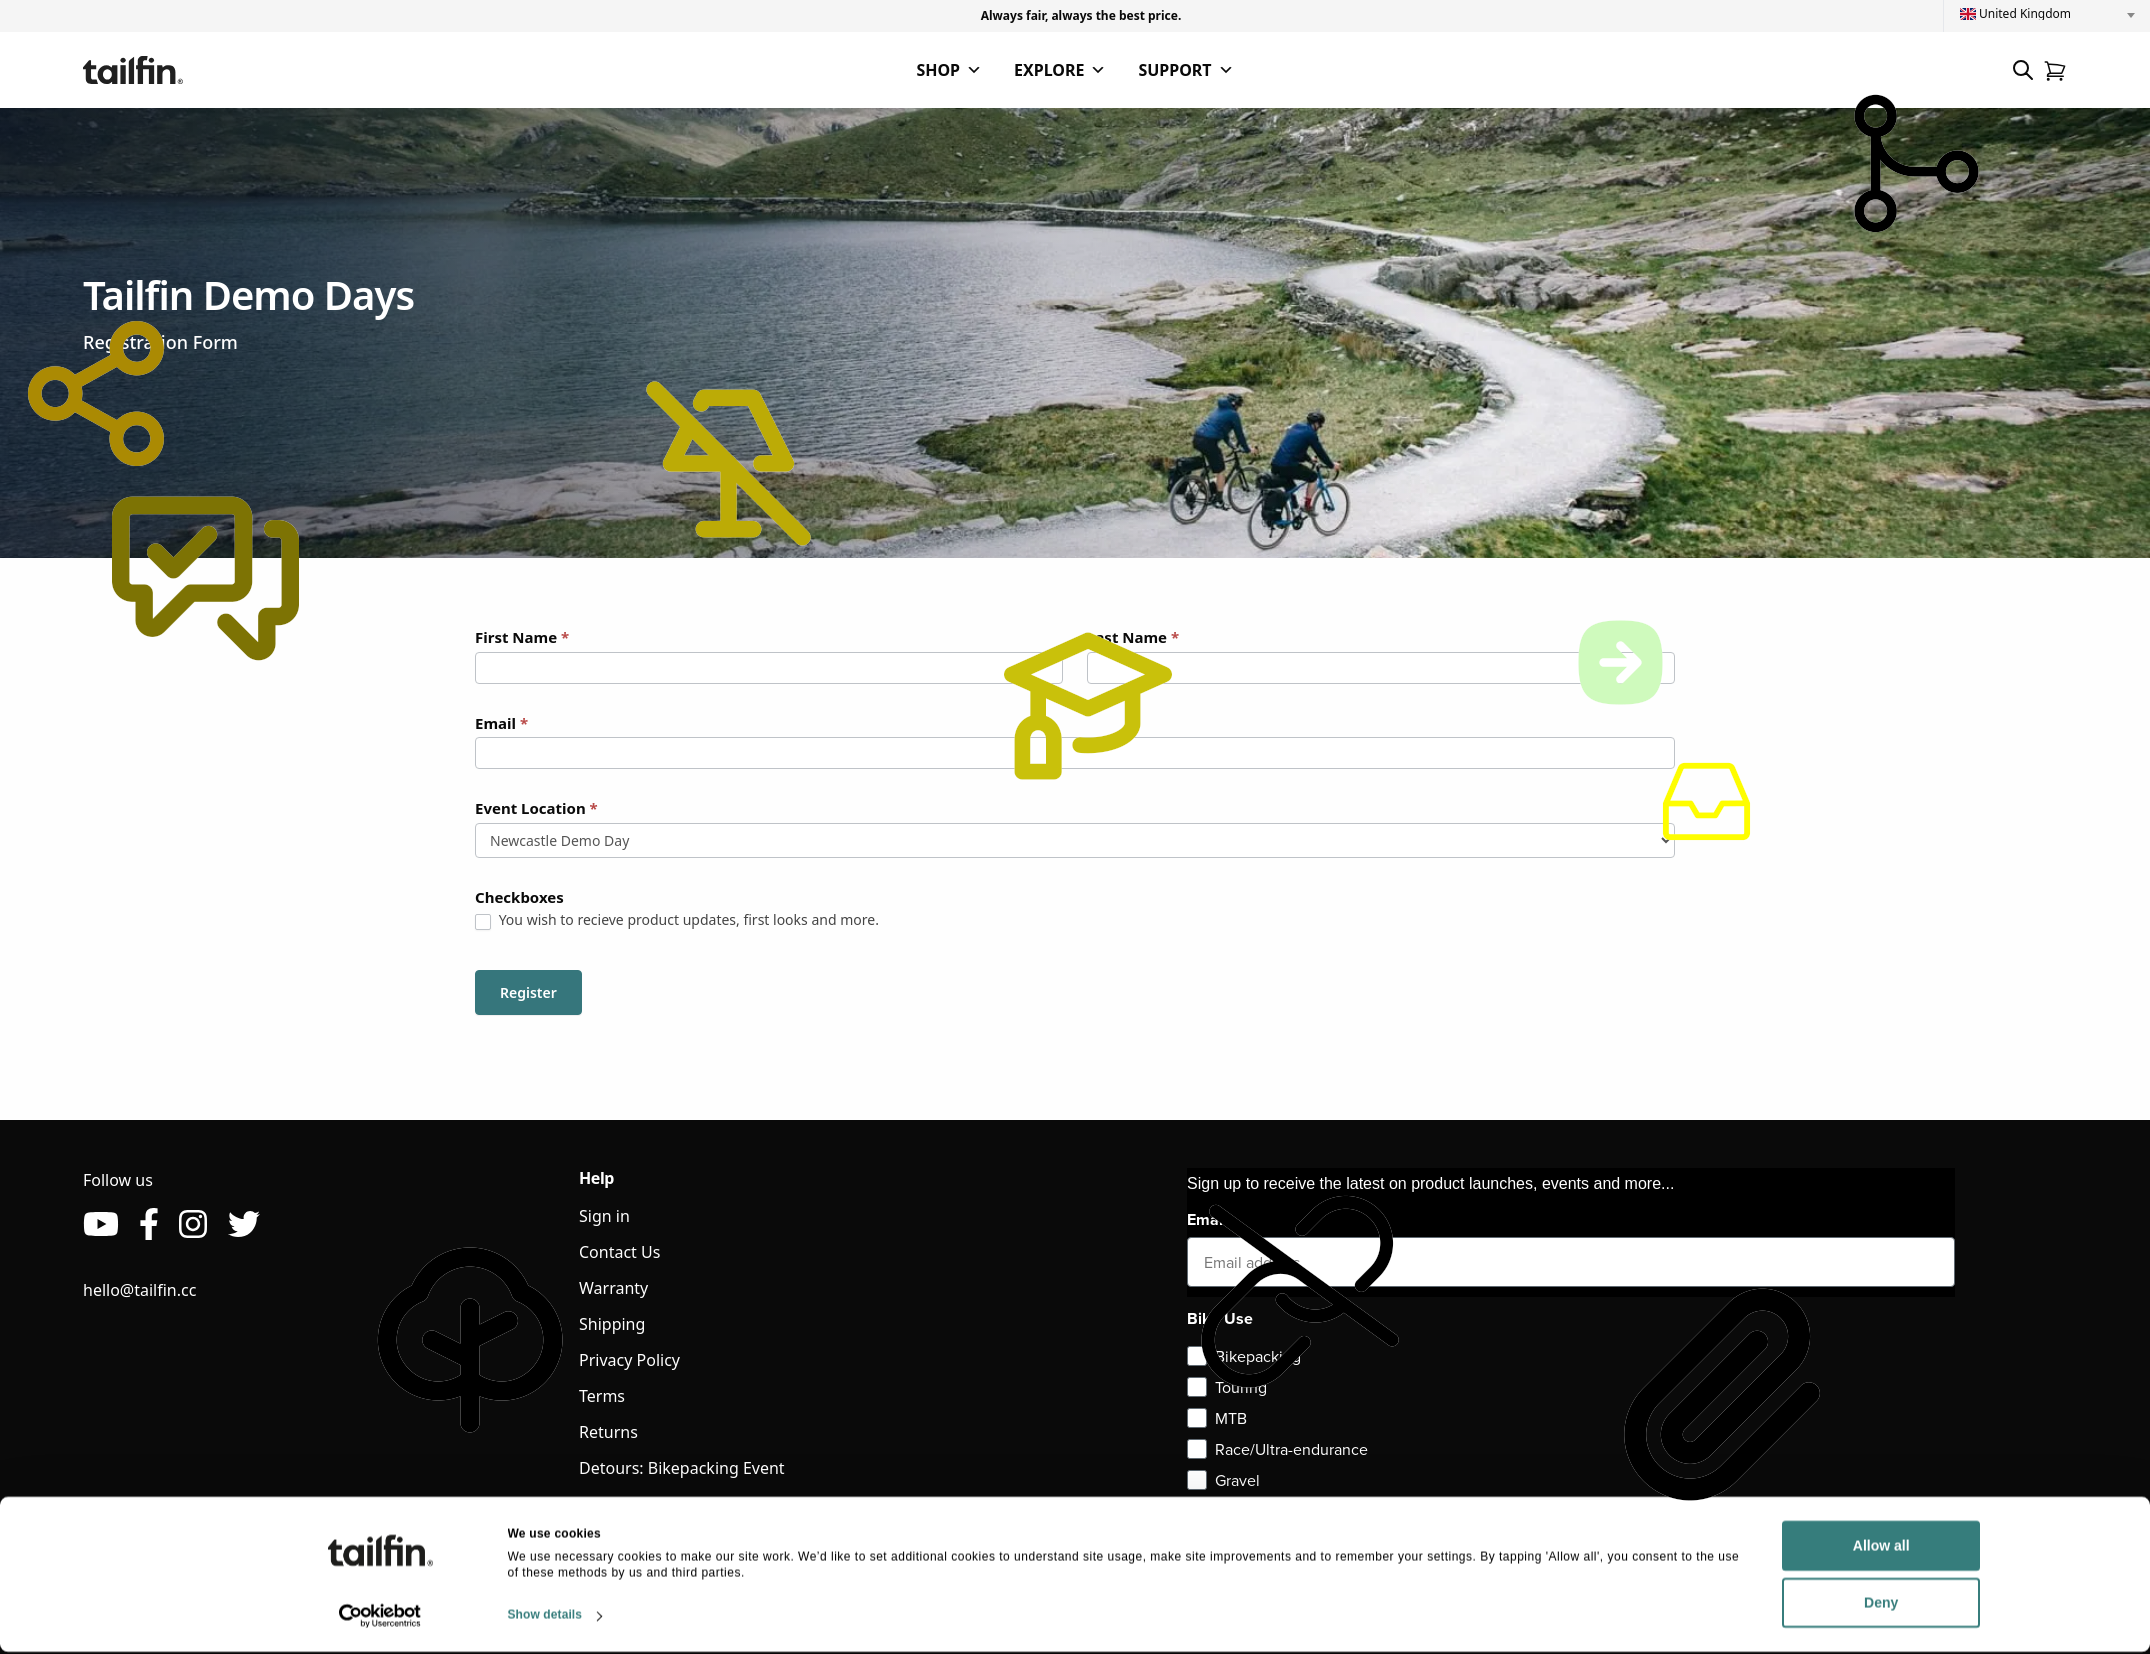  I want to click on remove a hyperlink, so click(1297, 1291).